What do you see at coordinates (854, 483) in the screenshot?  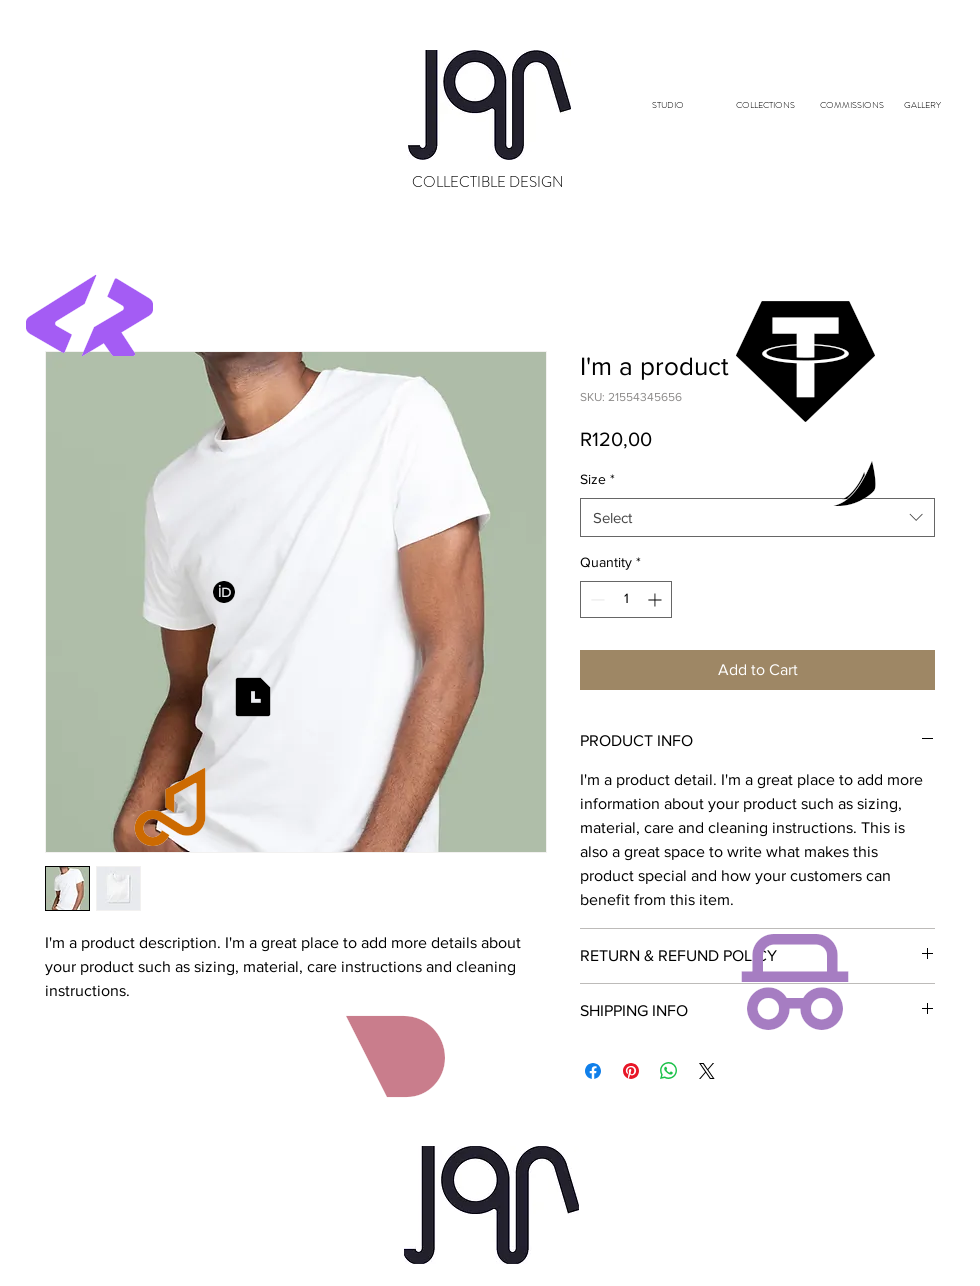 I see `spinnaker continuous delivery platform logo` at bounding box center [854, 483].